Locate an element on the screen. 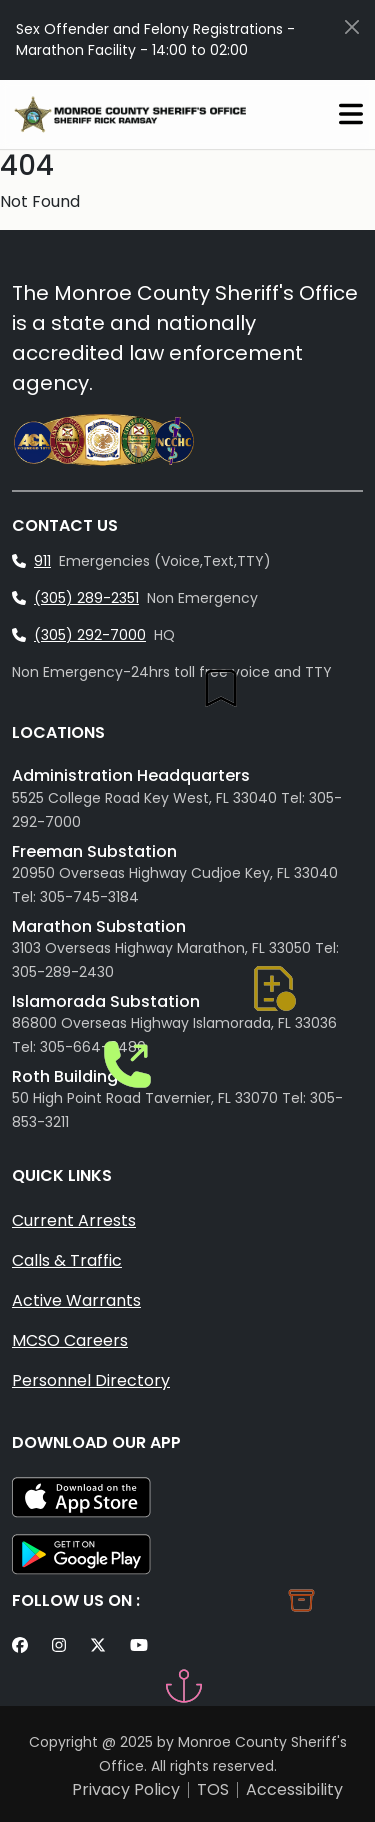  view pull request with new changes is located at coordinates (273, 988).